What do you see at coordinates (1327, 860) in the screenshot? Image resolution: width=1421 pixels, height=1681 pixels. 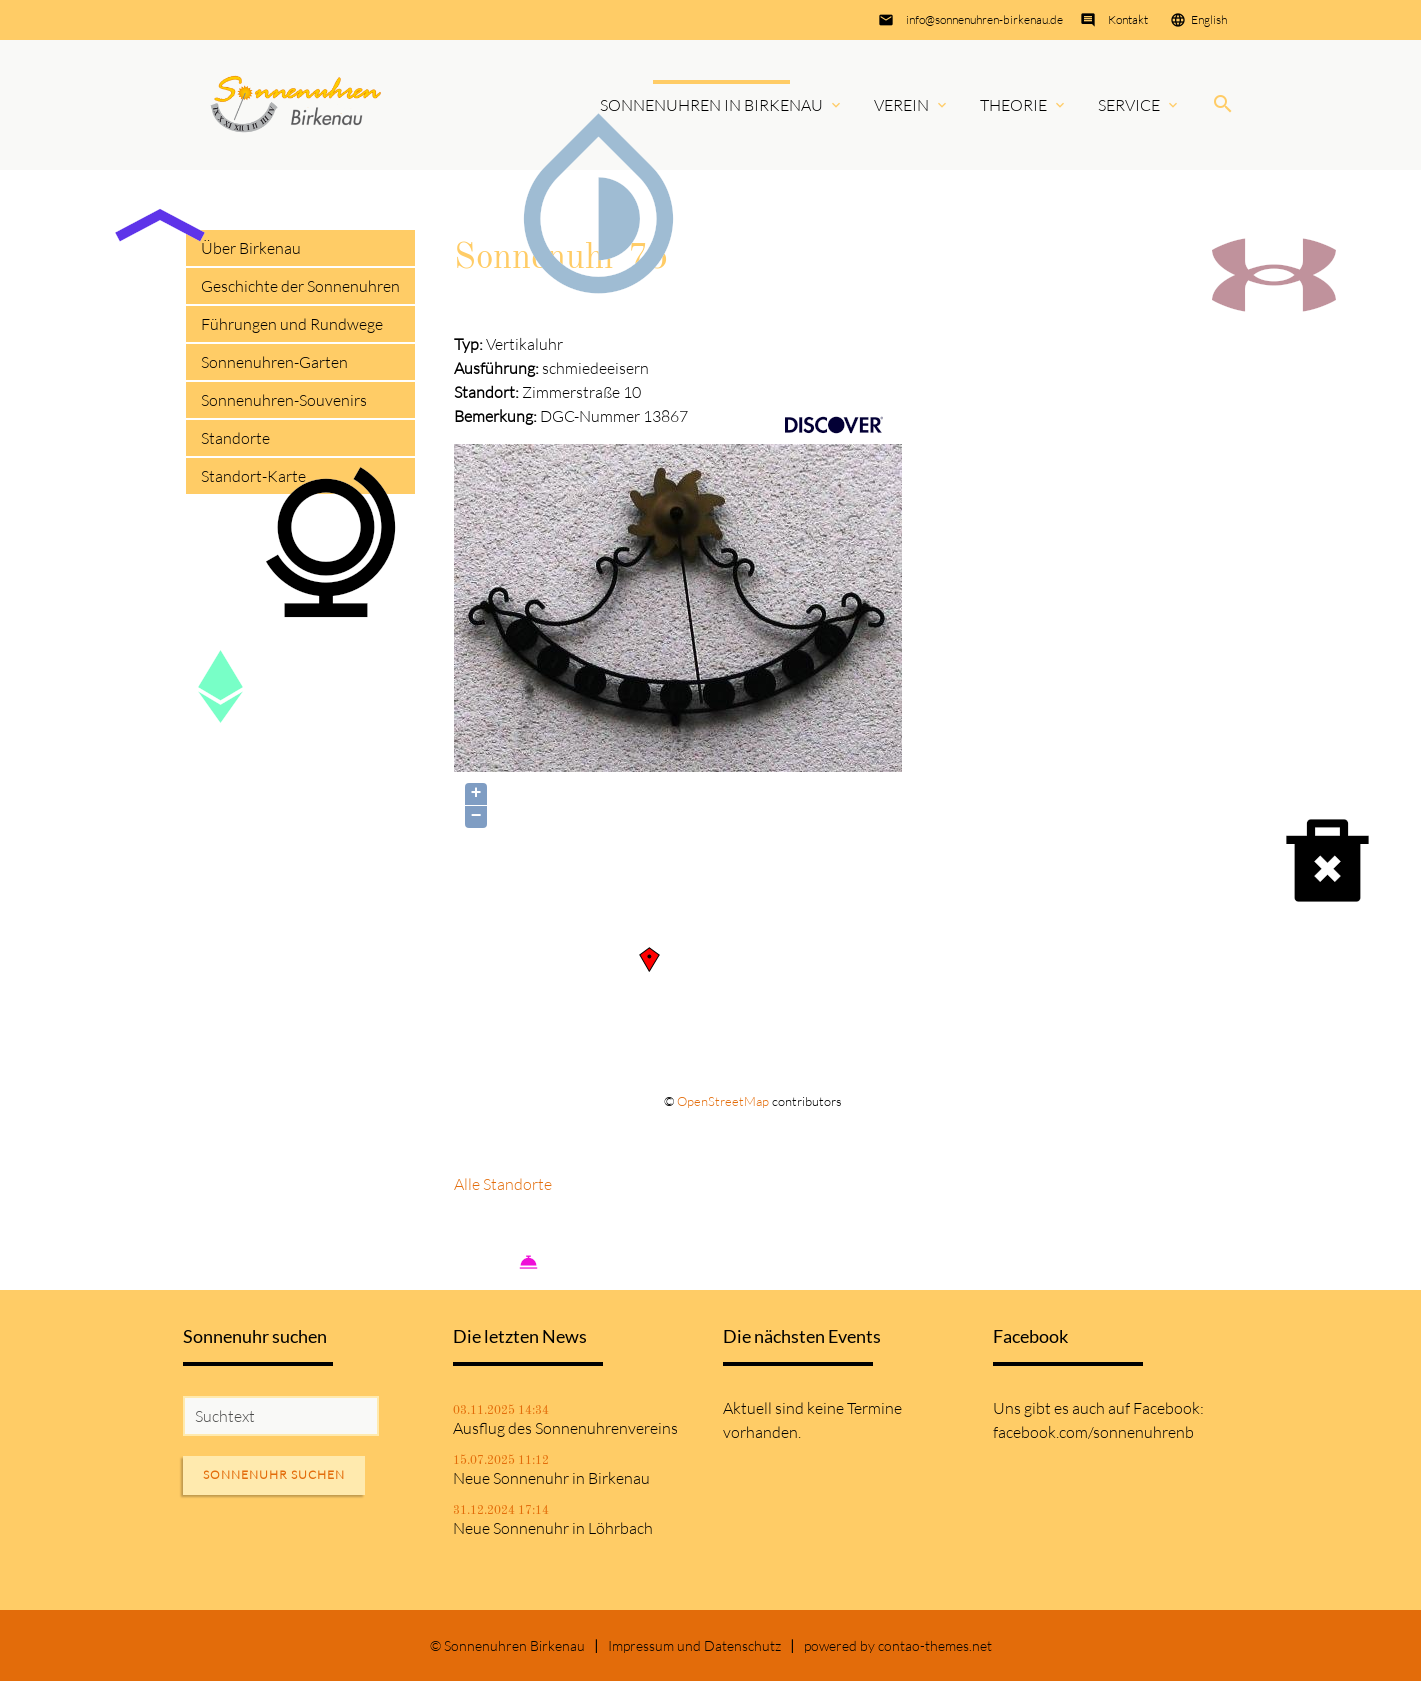 I see `delete selected item` at bounding box center [1327, 860].